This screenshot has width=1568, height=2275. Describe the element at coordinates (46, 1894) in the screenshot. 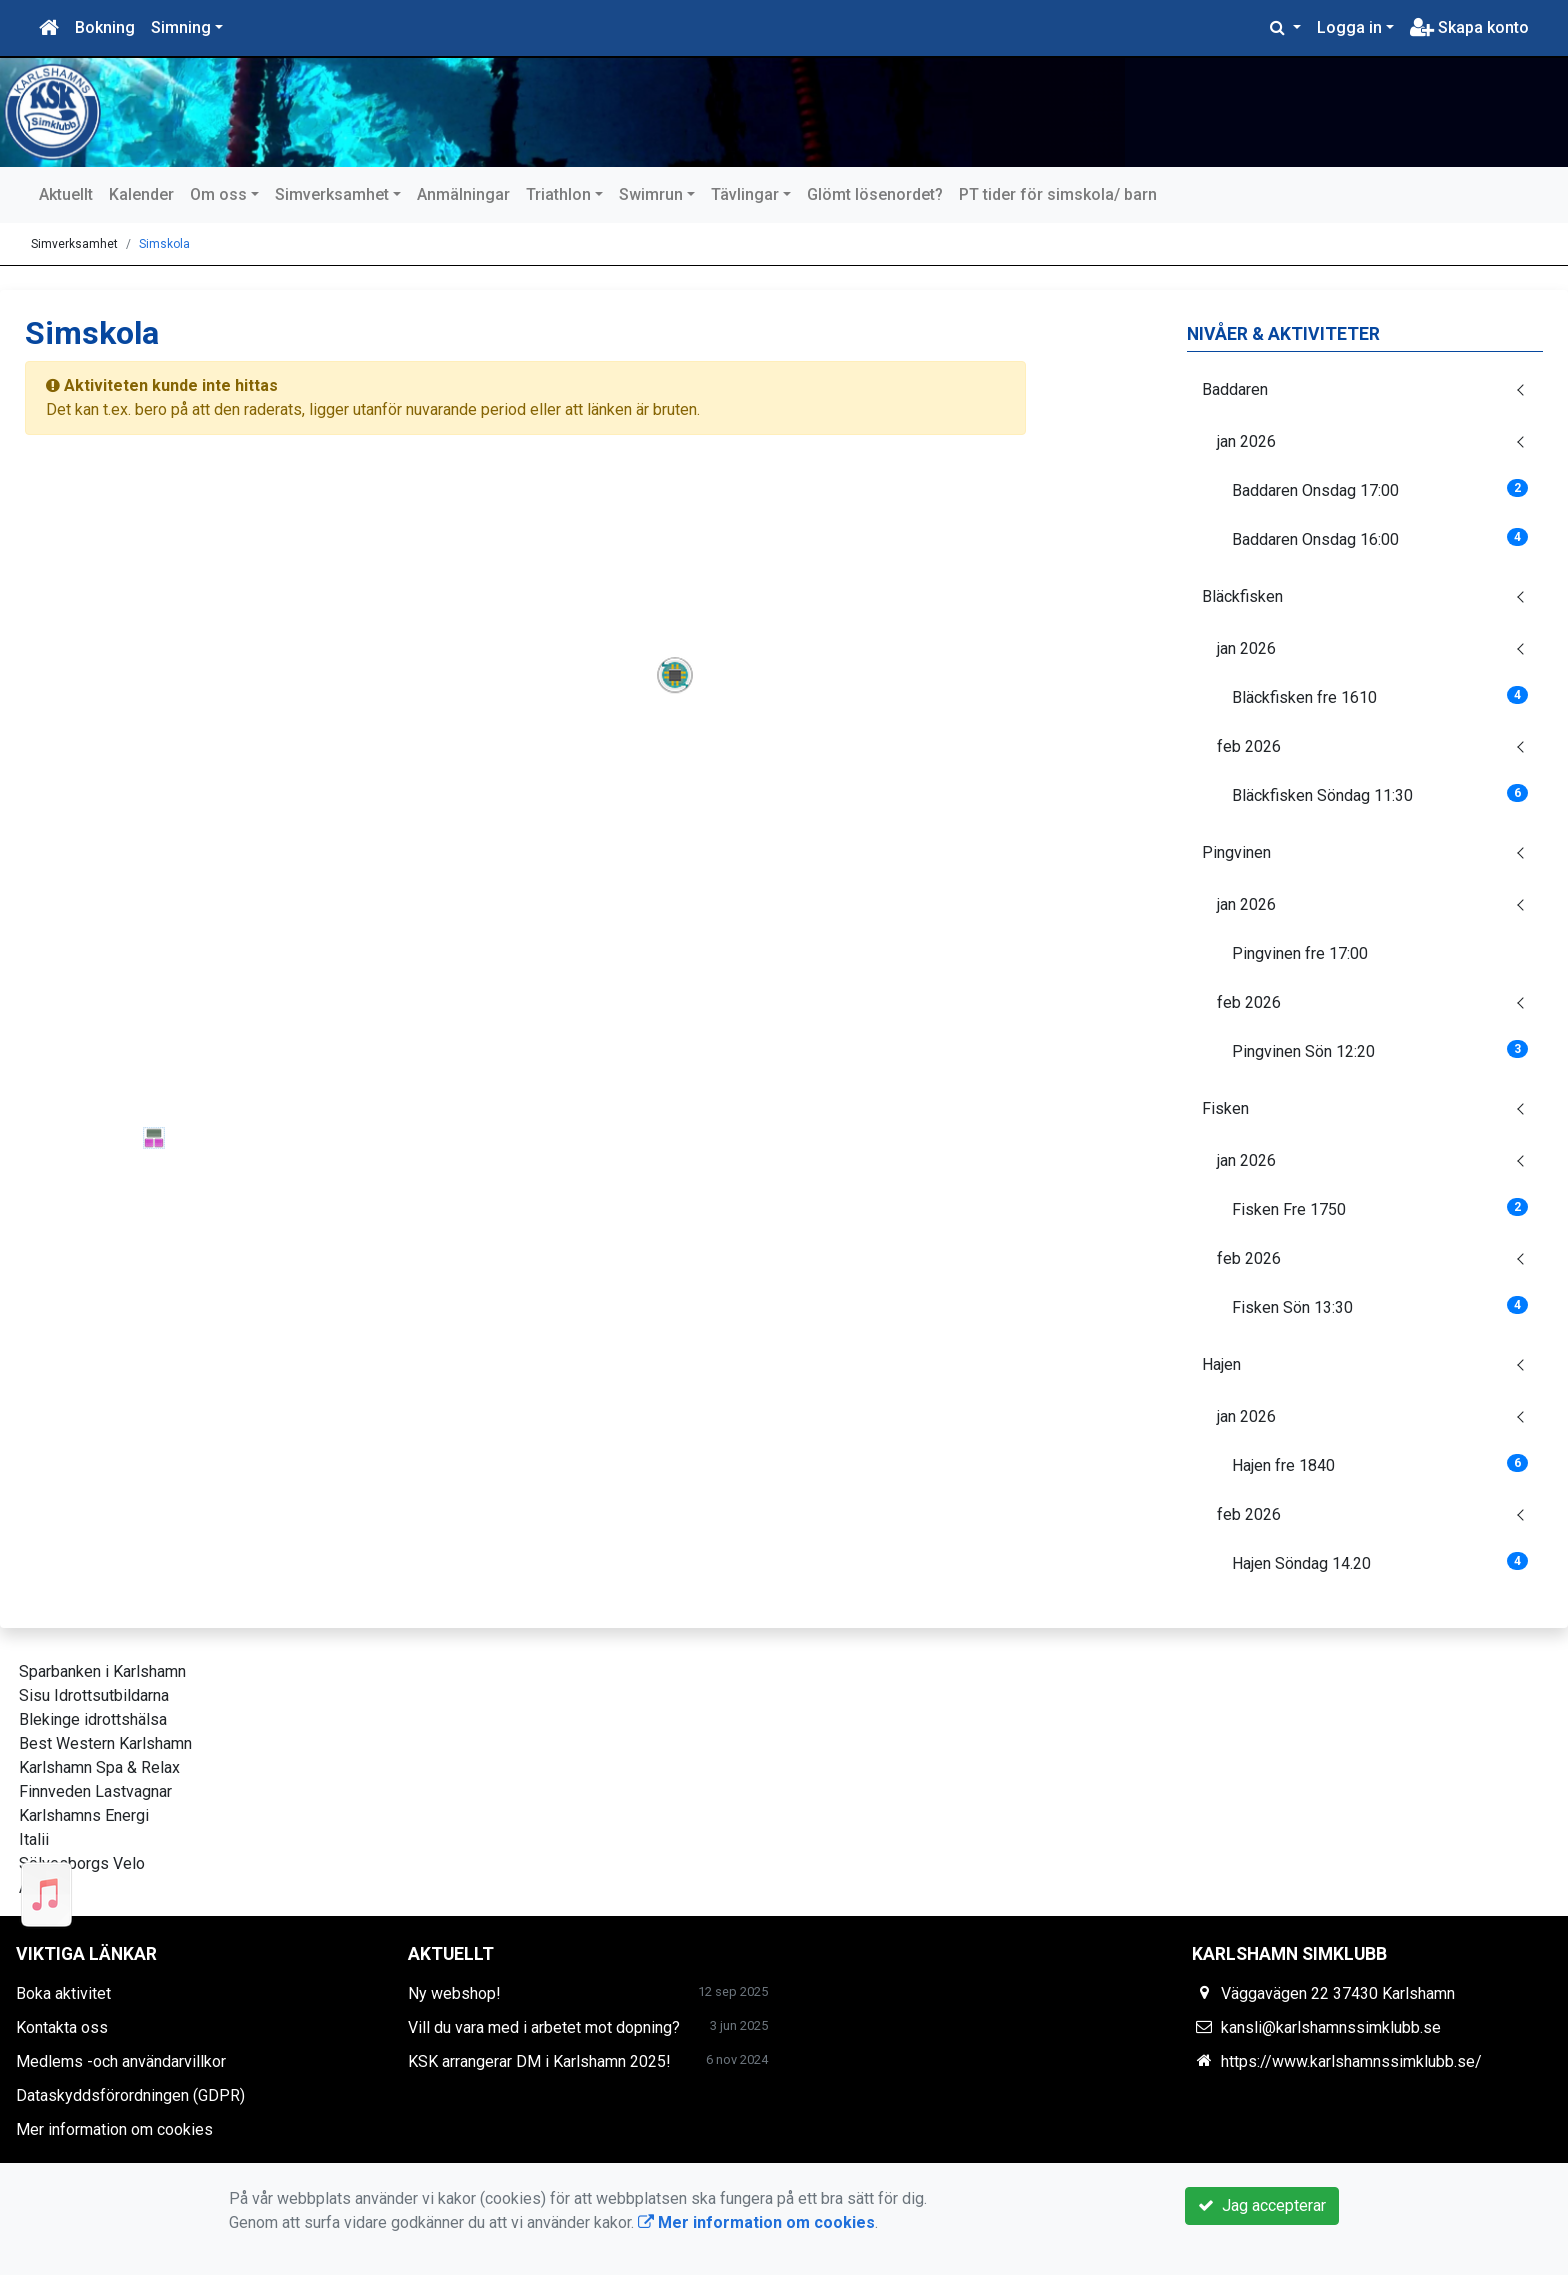

I see `an audio file type indicator` at that location.